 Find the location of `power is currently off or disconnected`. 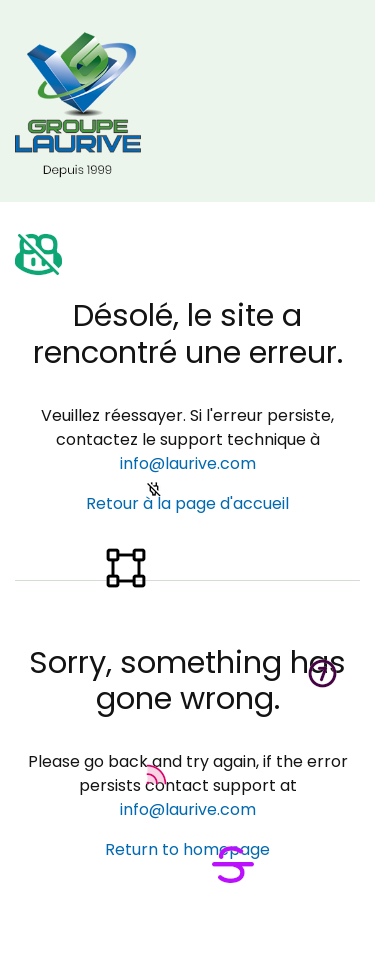

power is currently off or disconnected is located at coordinates (154, 489).